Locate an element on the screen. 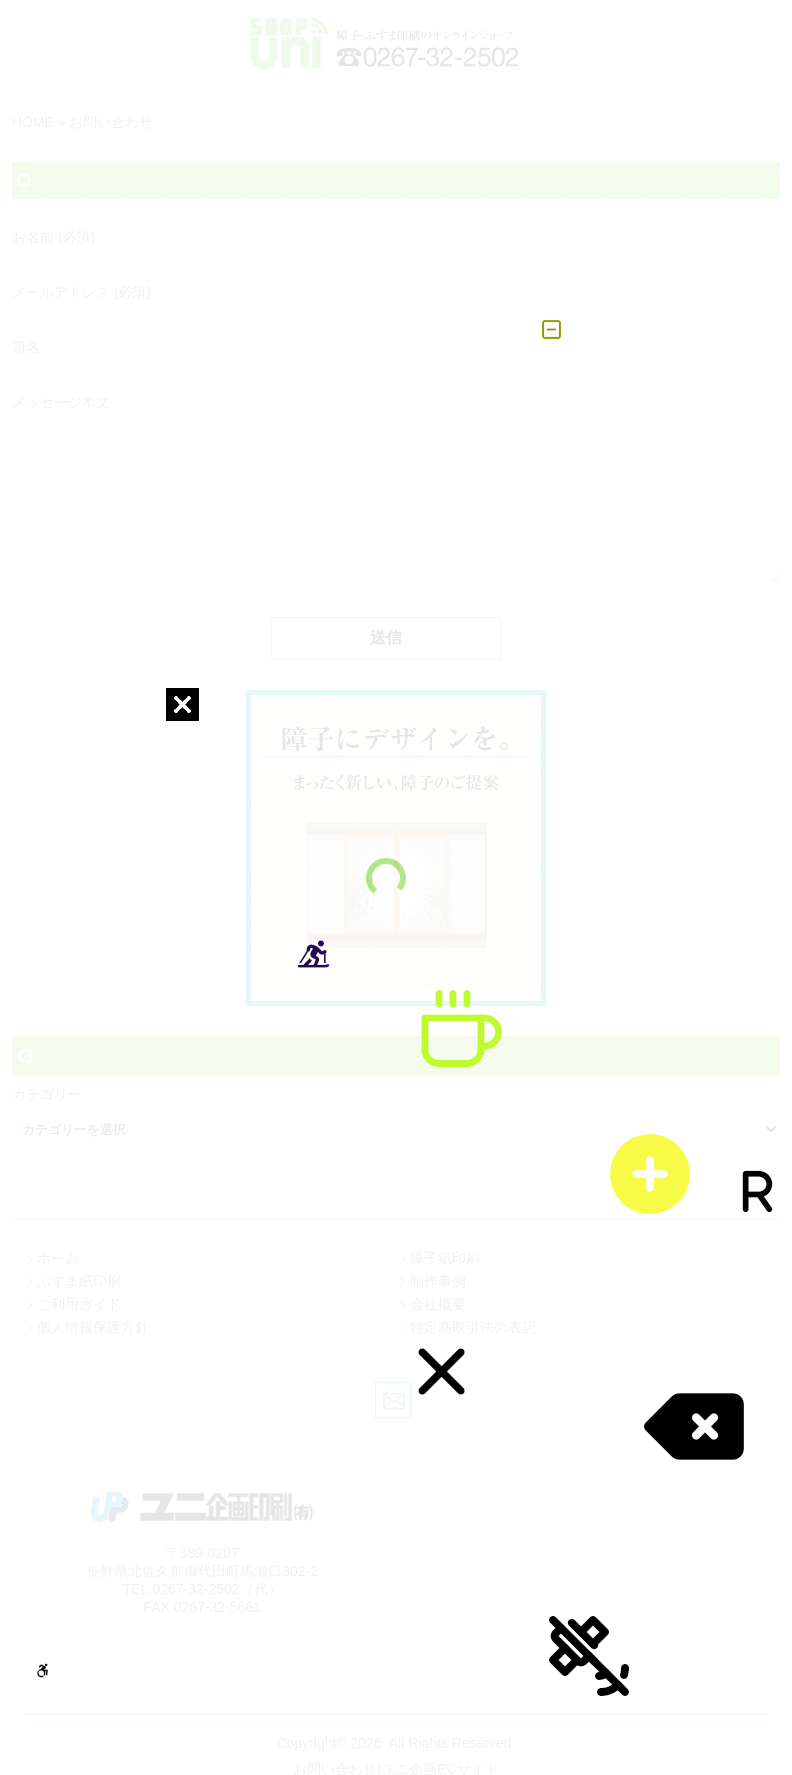 Image resolution: width=792 pixels, height=1775 pixels. close or dismiss a dialog is located at coordinates (441, 1371).